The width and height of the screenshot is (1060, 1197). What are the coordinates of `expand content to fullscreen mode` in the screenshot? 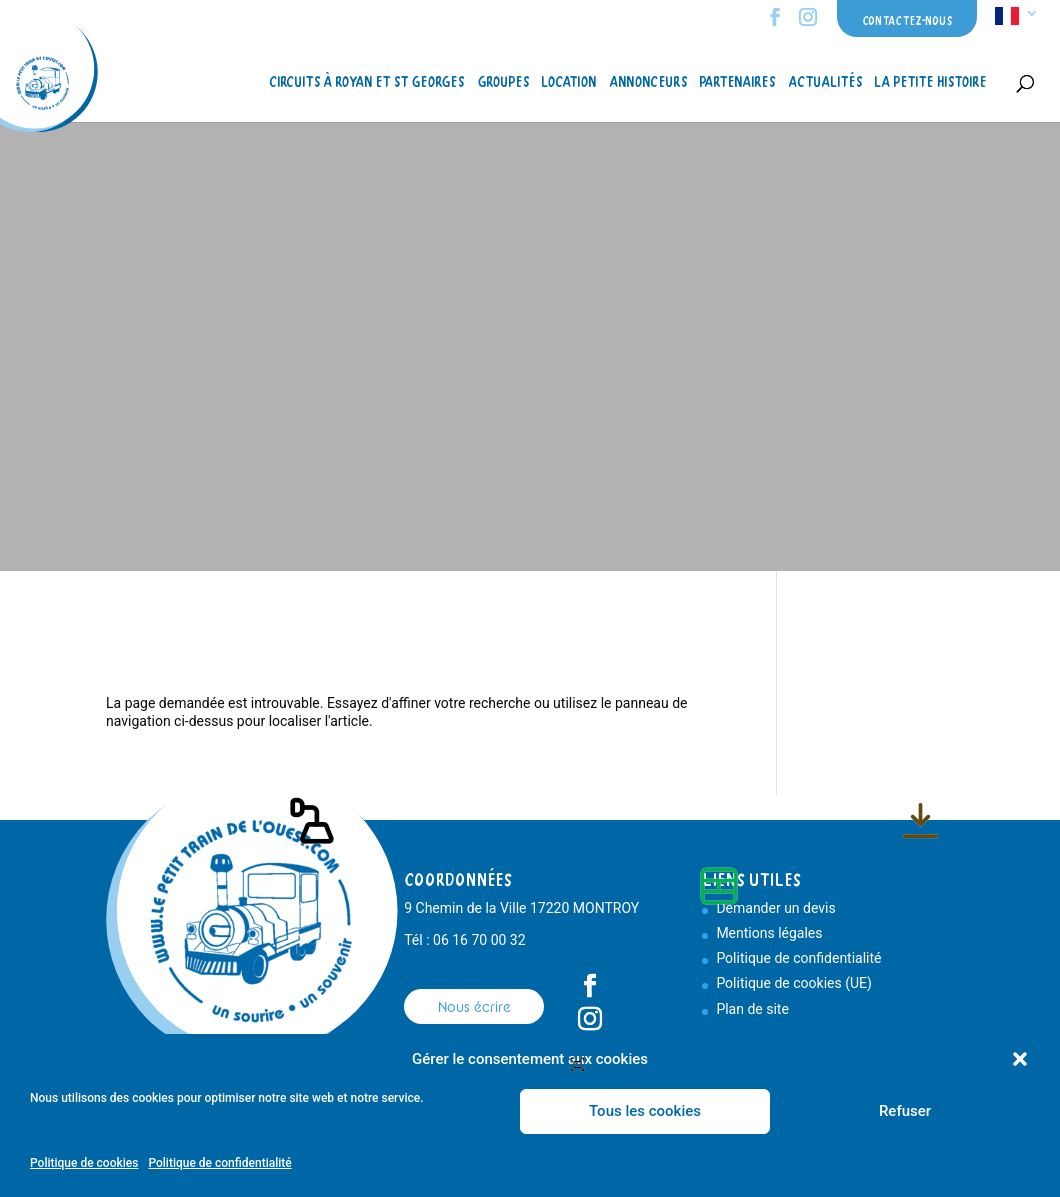 It's located at (577, 1064).